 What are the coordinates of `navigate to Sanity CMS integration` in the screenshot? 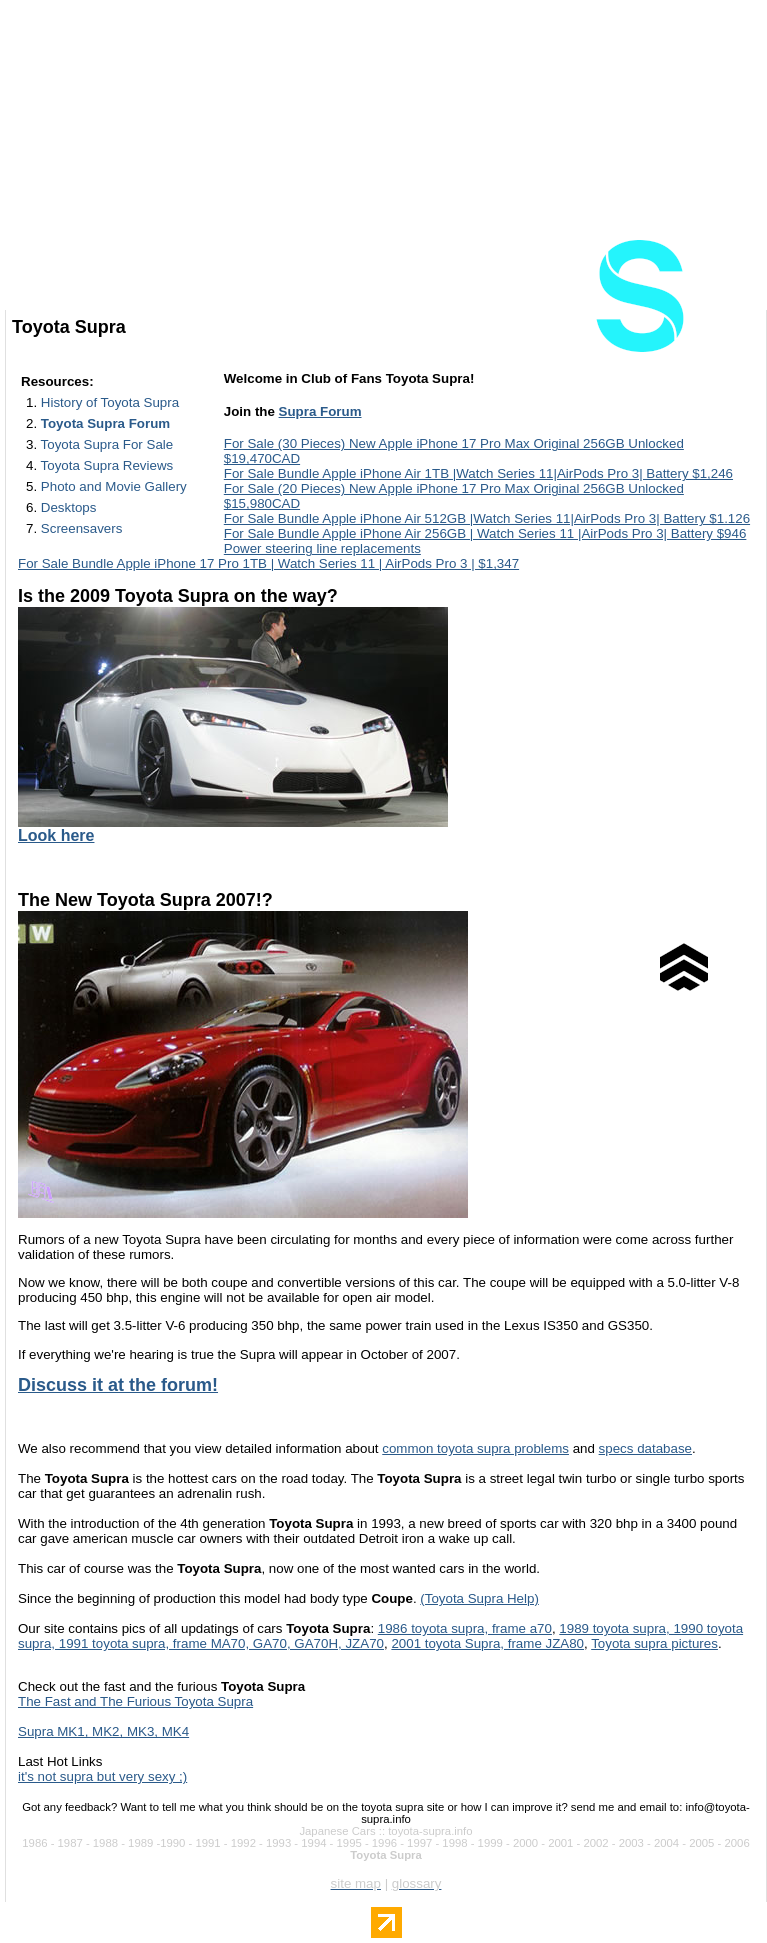 It's located at (640, 296).